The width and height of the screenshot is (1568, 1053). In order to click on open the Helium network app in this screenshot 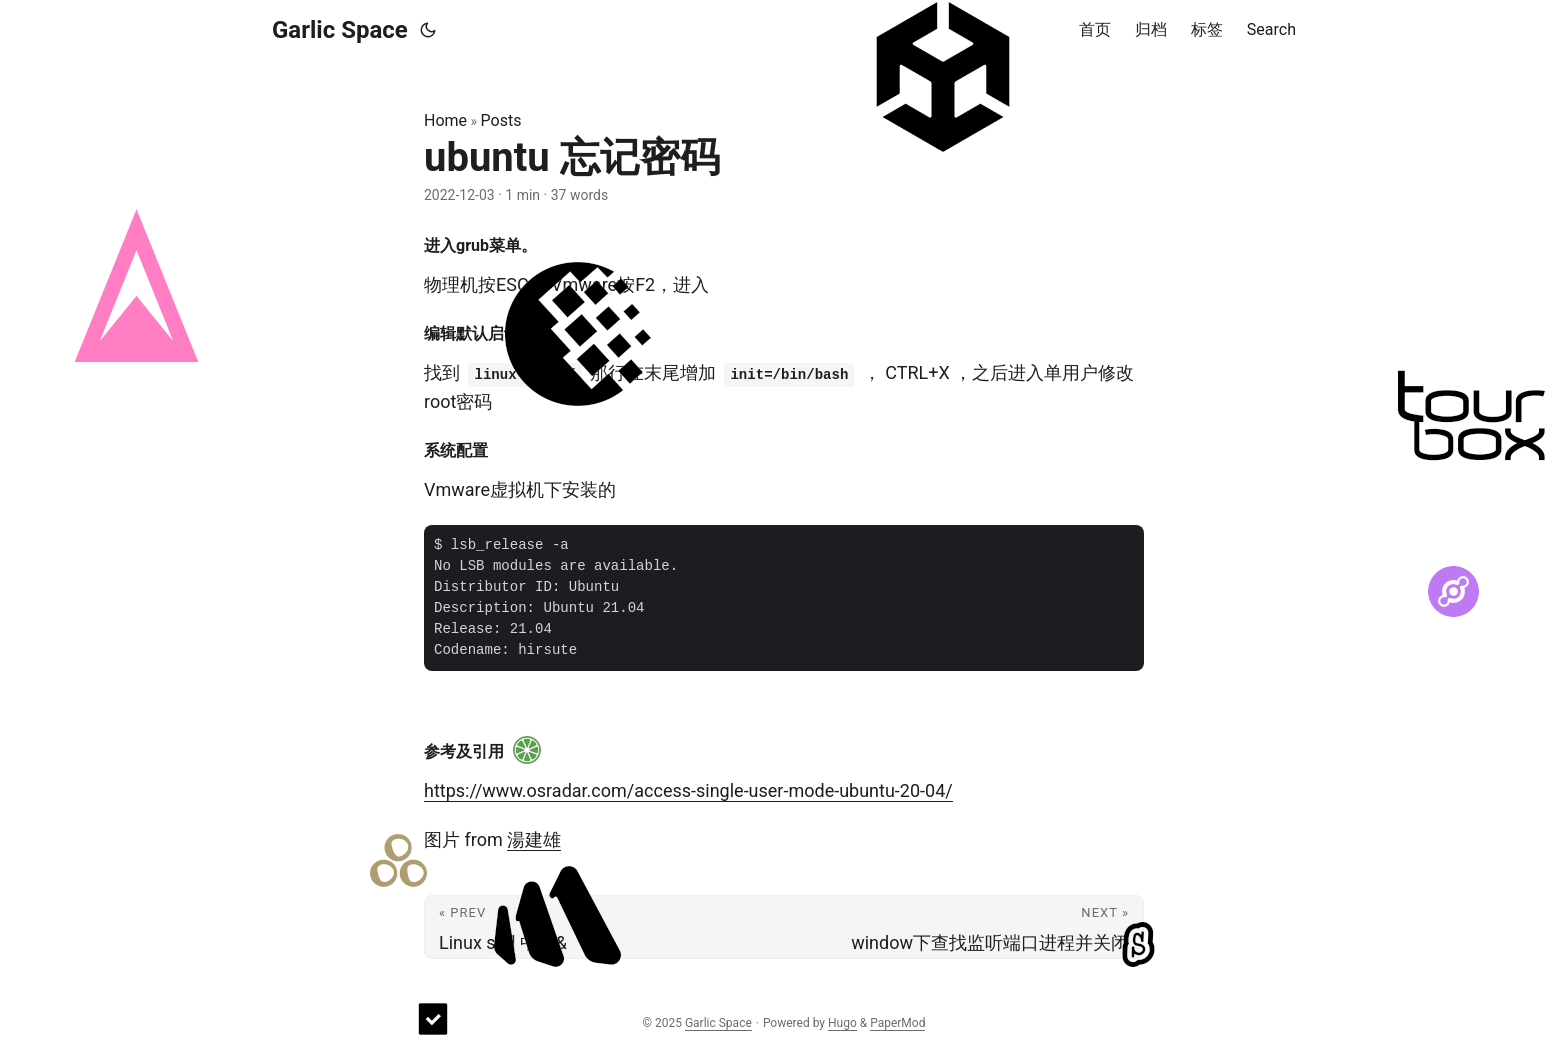, I will do `click(1453, 591)`.